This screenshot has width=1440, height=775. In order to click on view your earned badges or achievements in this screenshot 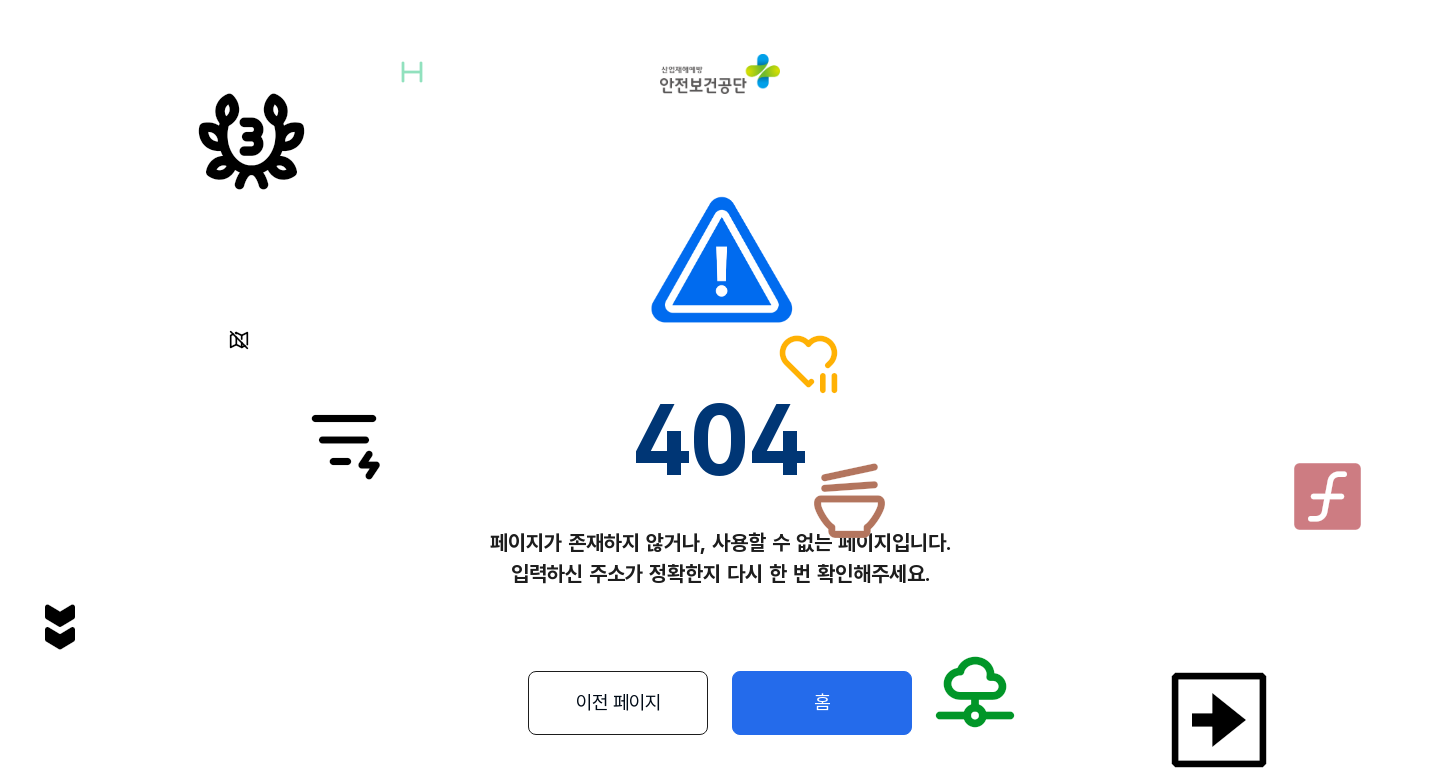, I will do `click(60, 627)`.